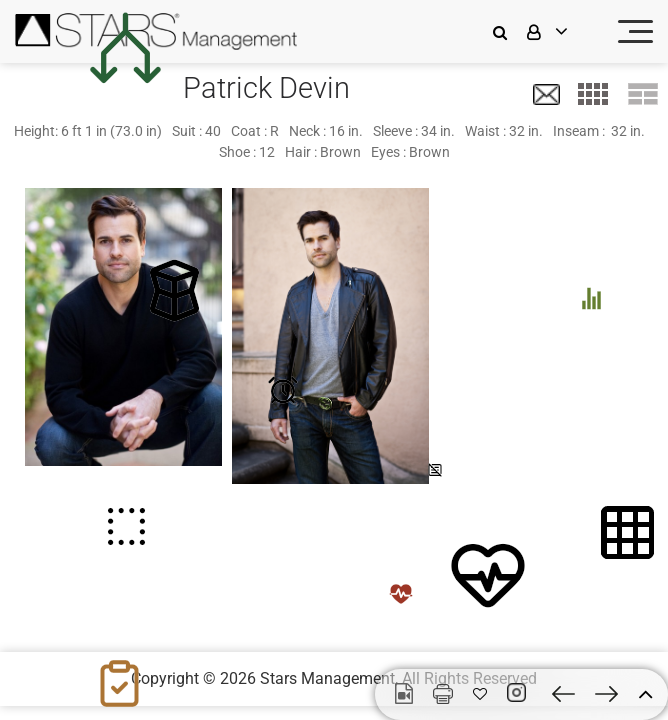 The image size is (668, 720). I want to click on mark task as complete, so click(119, 683).